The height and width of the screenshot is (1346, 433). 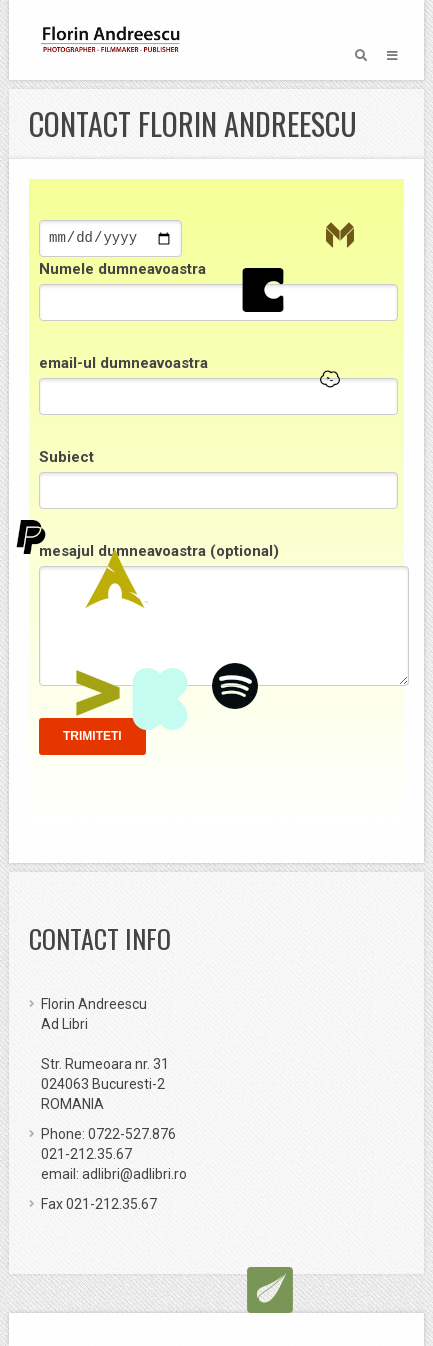 What do you see at coordinates (340, 235) in the screenshot?
I see `open the Monzo banking app` at bounding box center [340, 235].